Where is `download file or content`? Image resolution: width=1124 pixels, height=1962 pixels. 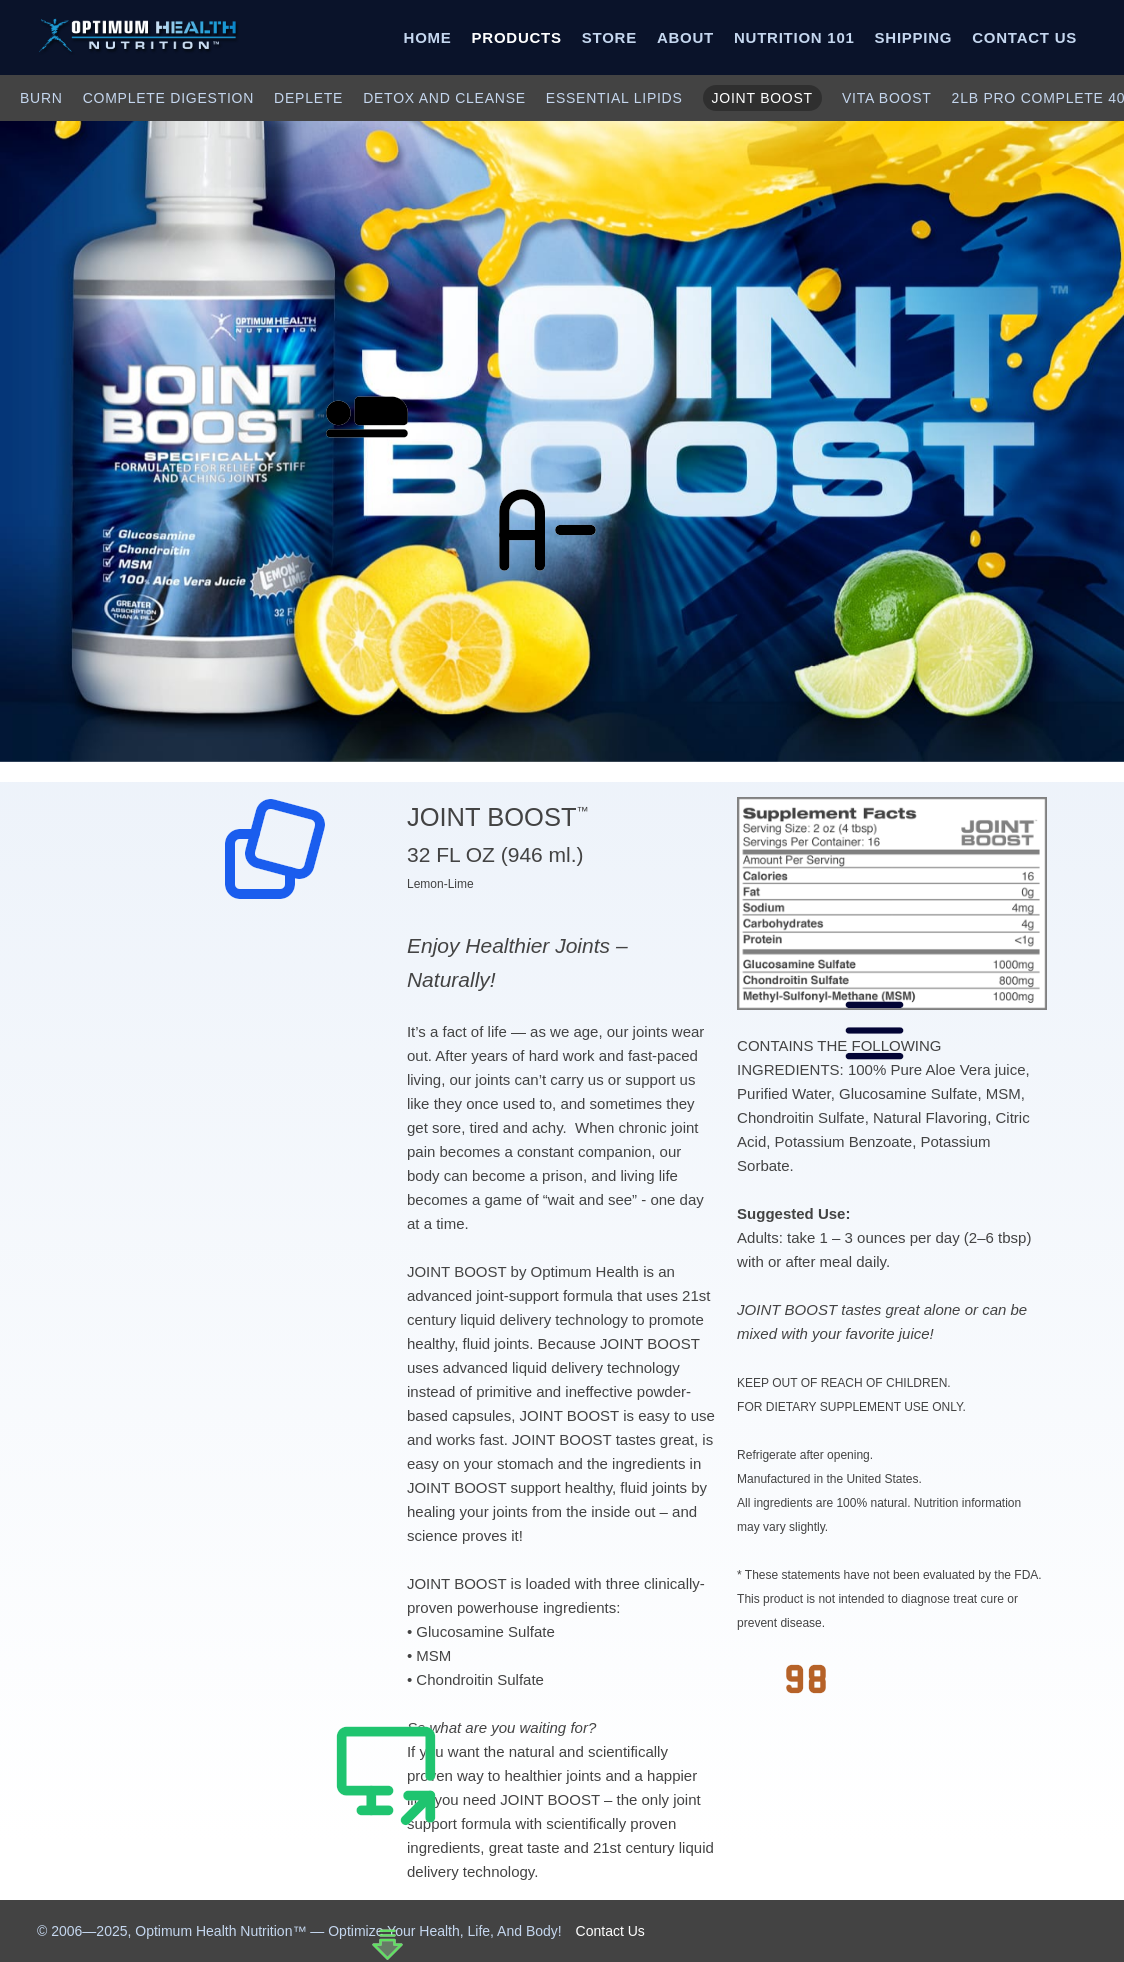
download file or content is located at coordinates (387, 1943).